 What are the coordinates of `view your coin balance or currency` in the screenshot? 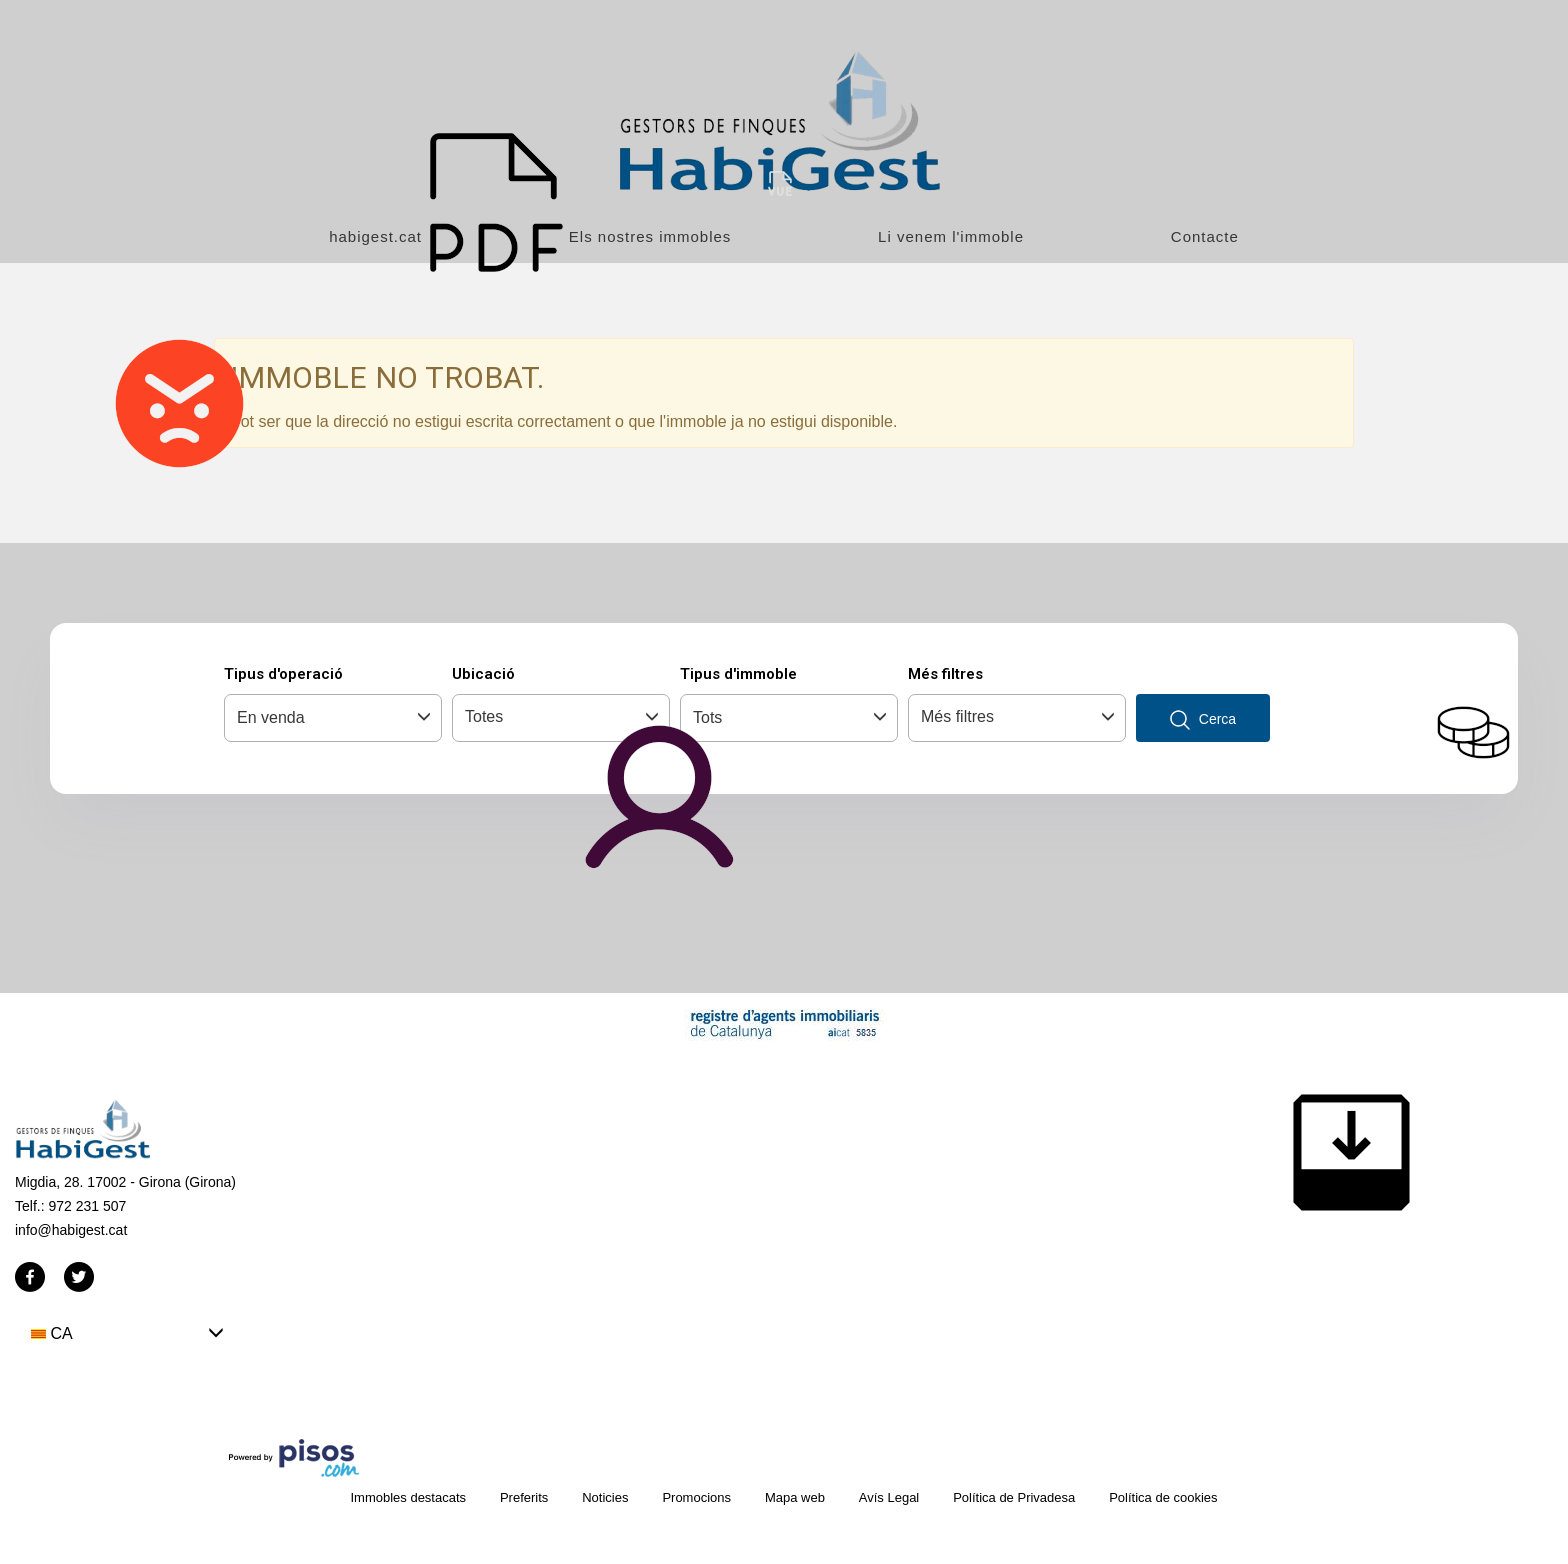 It's located at (1473, 732).